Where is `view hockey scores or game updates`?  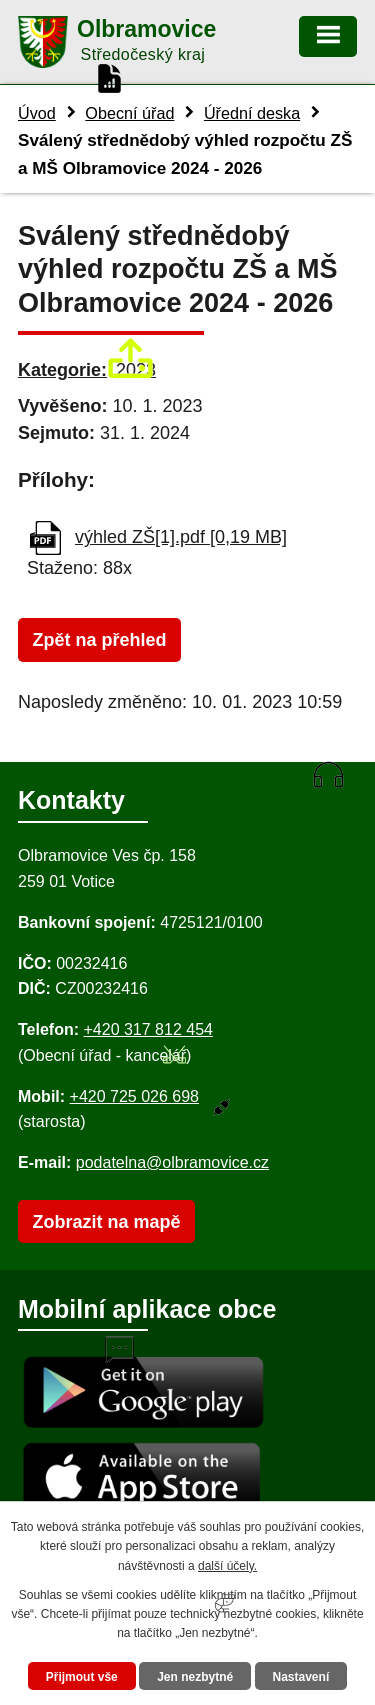 view hockey scores or game updates is located at coordinates (174, 1054).